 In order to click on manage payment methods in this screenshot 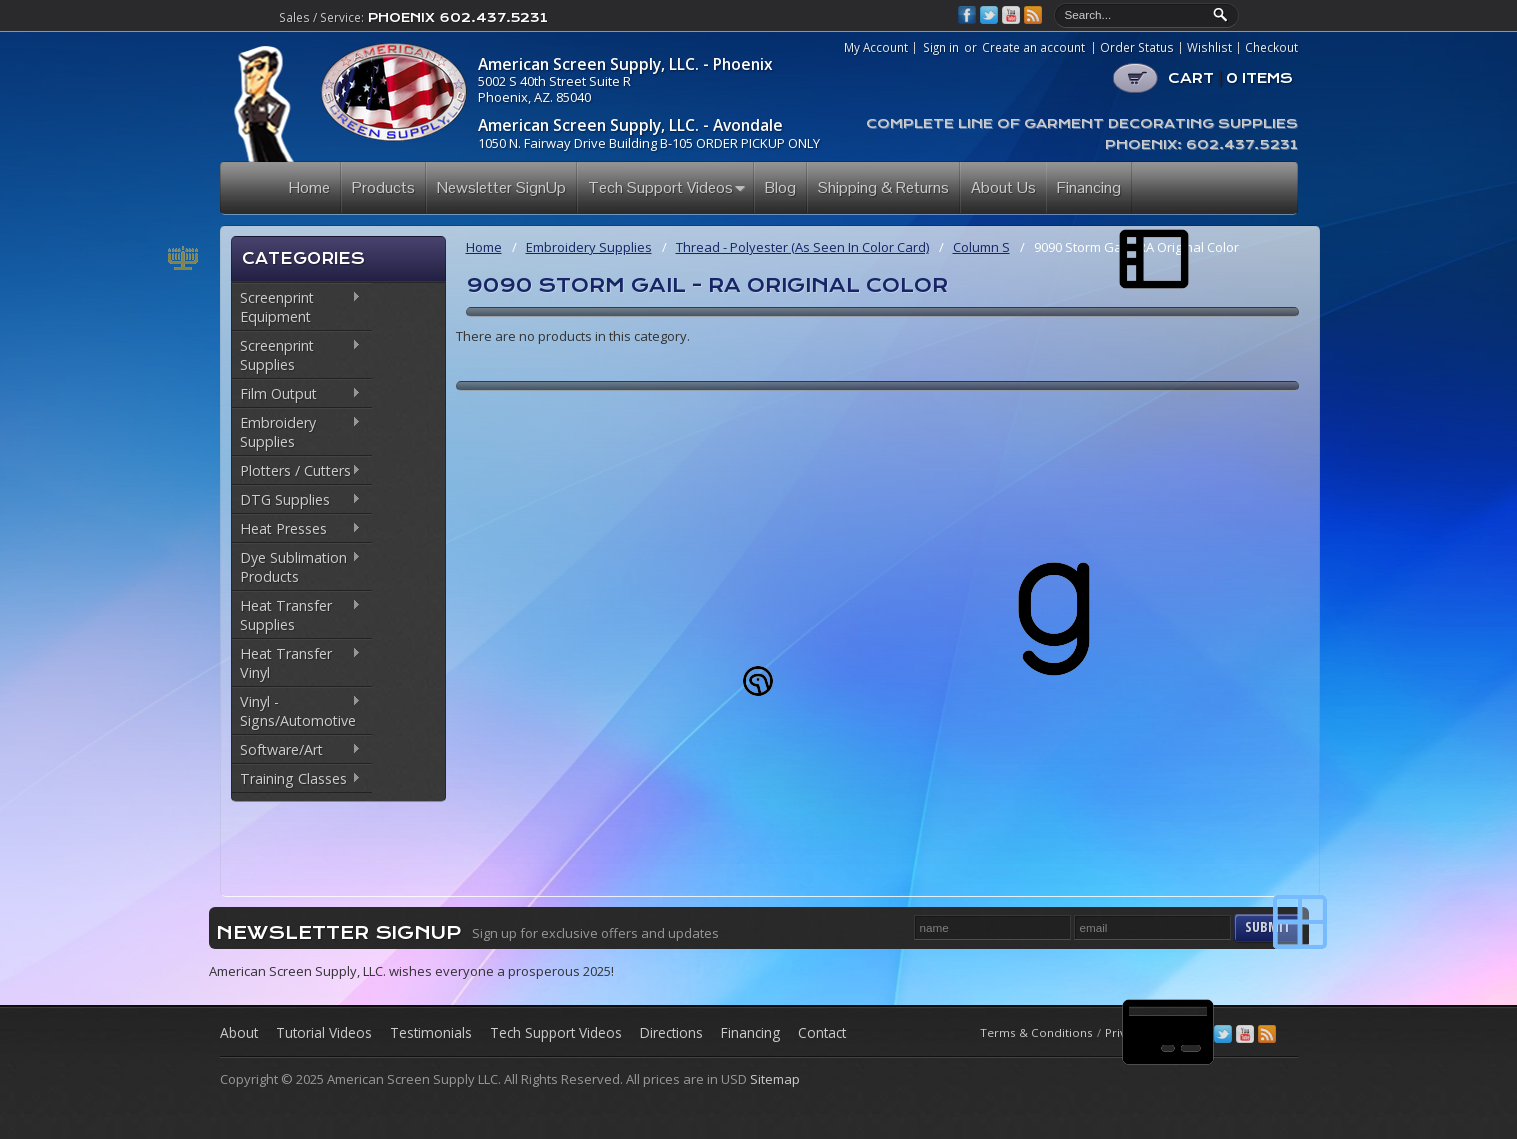, I will do `click(1168, 1032)`.